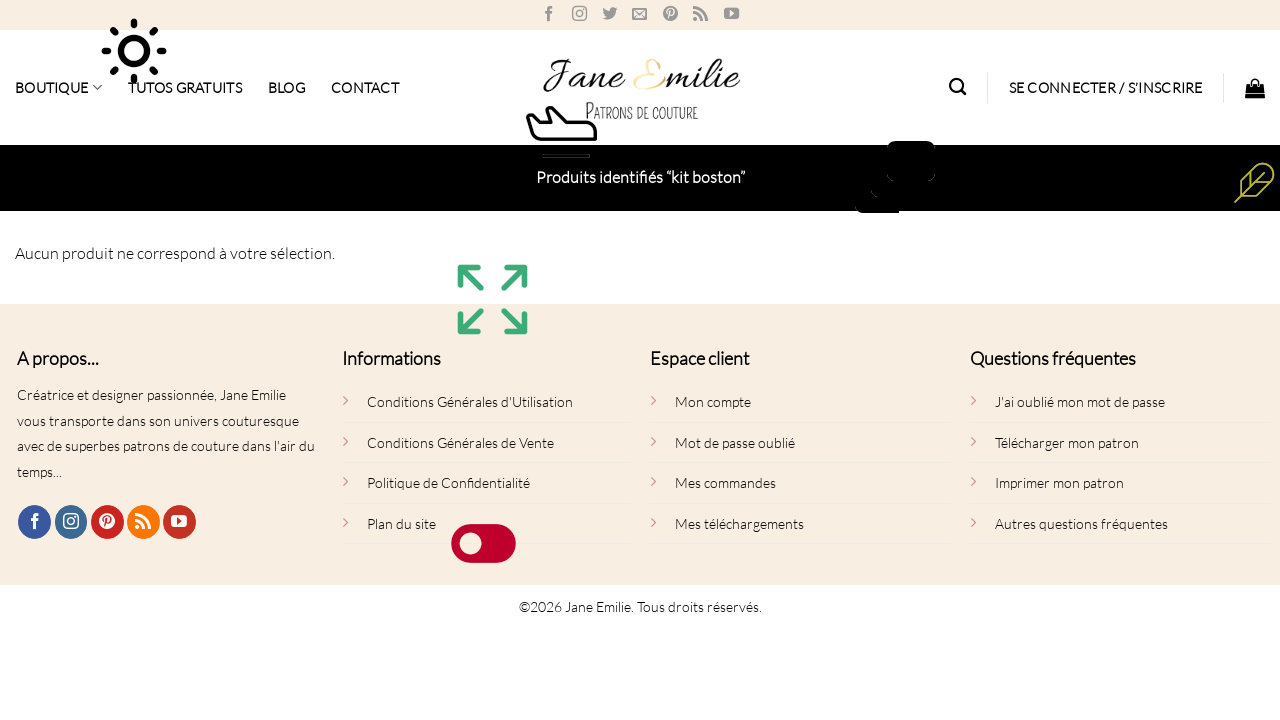 This screenshot has width=1280, height=720. Describe the element at coordinates (134, 51) in the screenshot. I see `switch to light mode` at that location.